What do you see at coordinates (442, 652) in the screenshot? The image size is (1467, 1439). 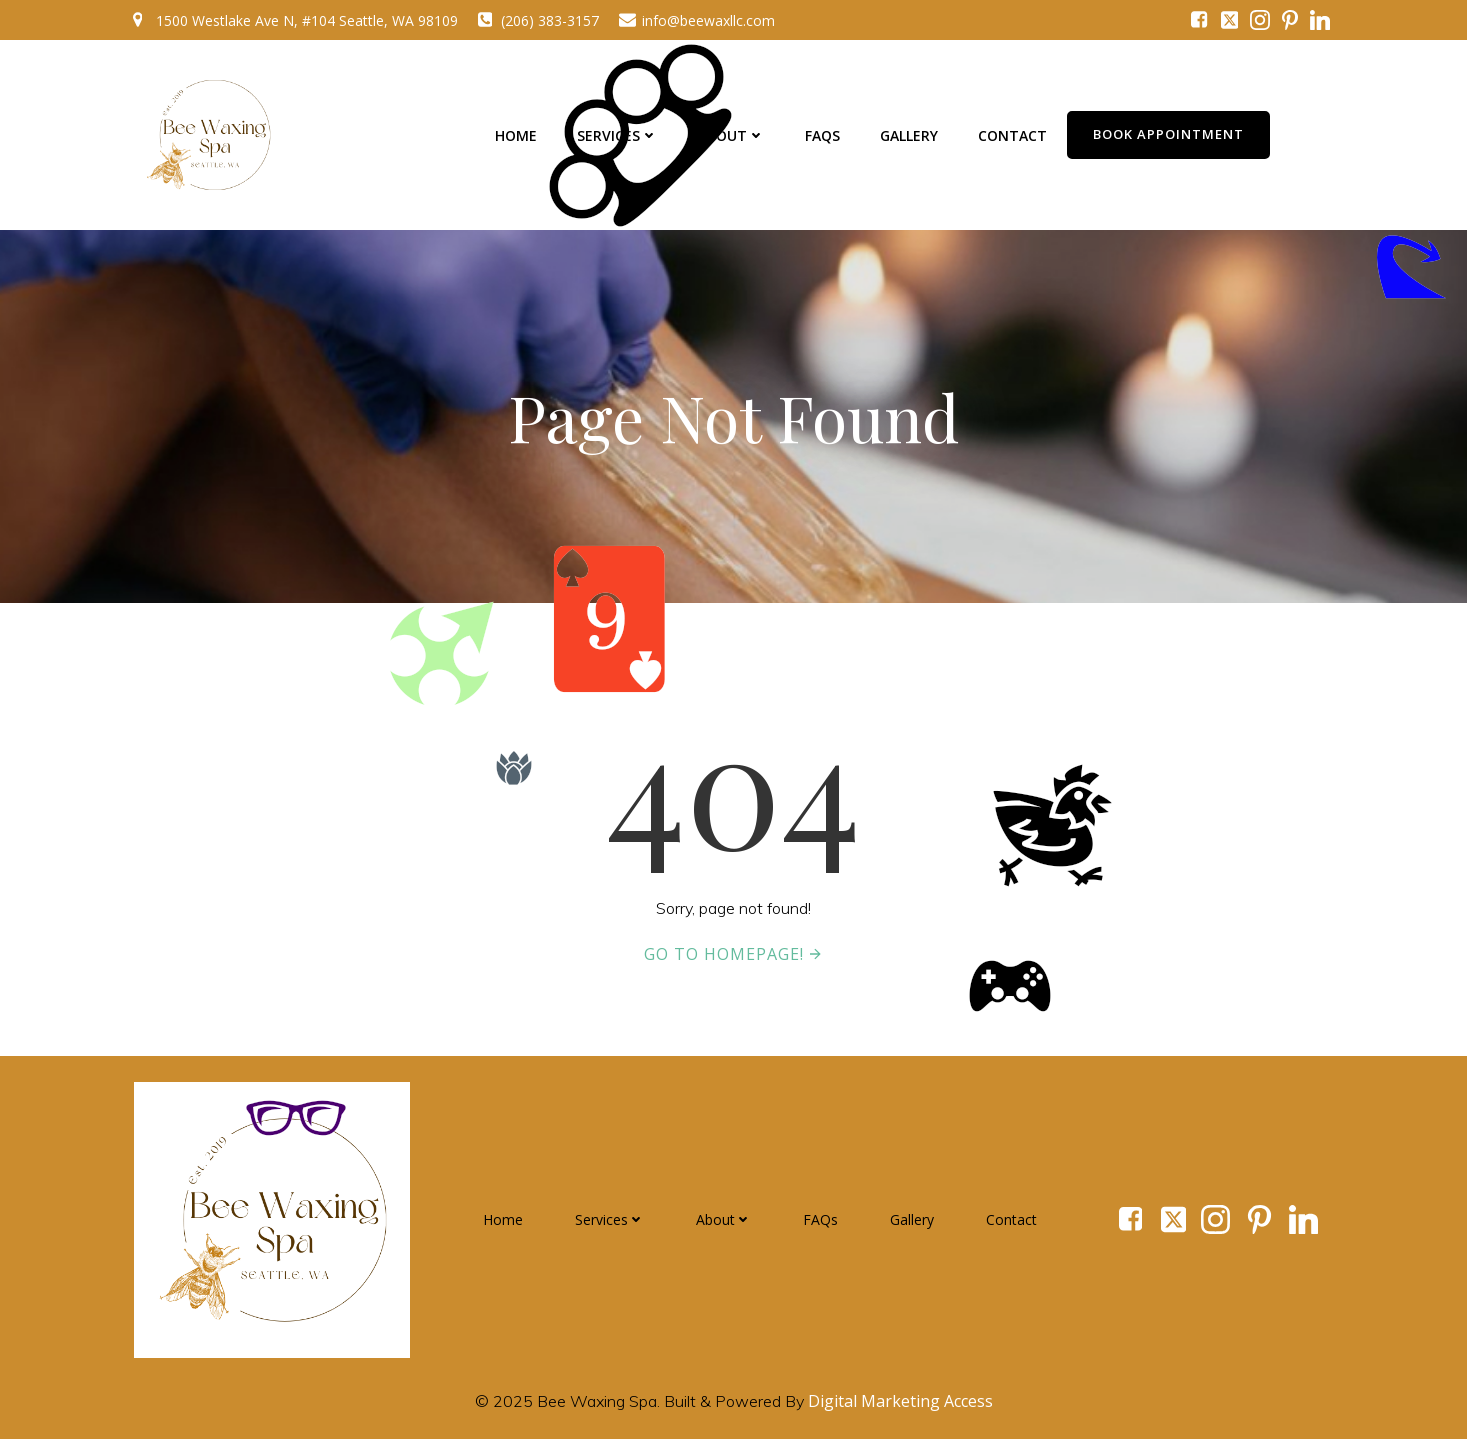 I see `select shuriken weapon in game inventory` at bounding box center [442, 652].